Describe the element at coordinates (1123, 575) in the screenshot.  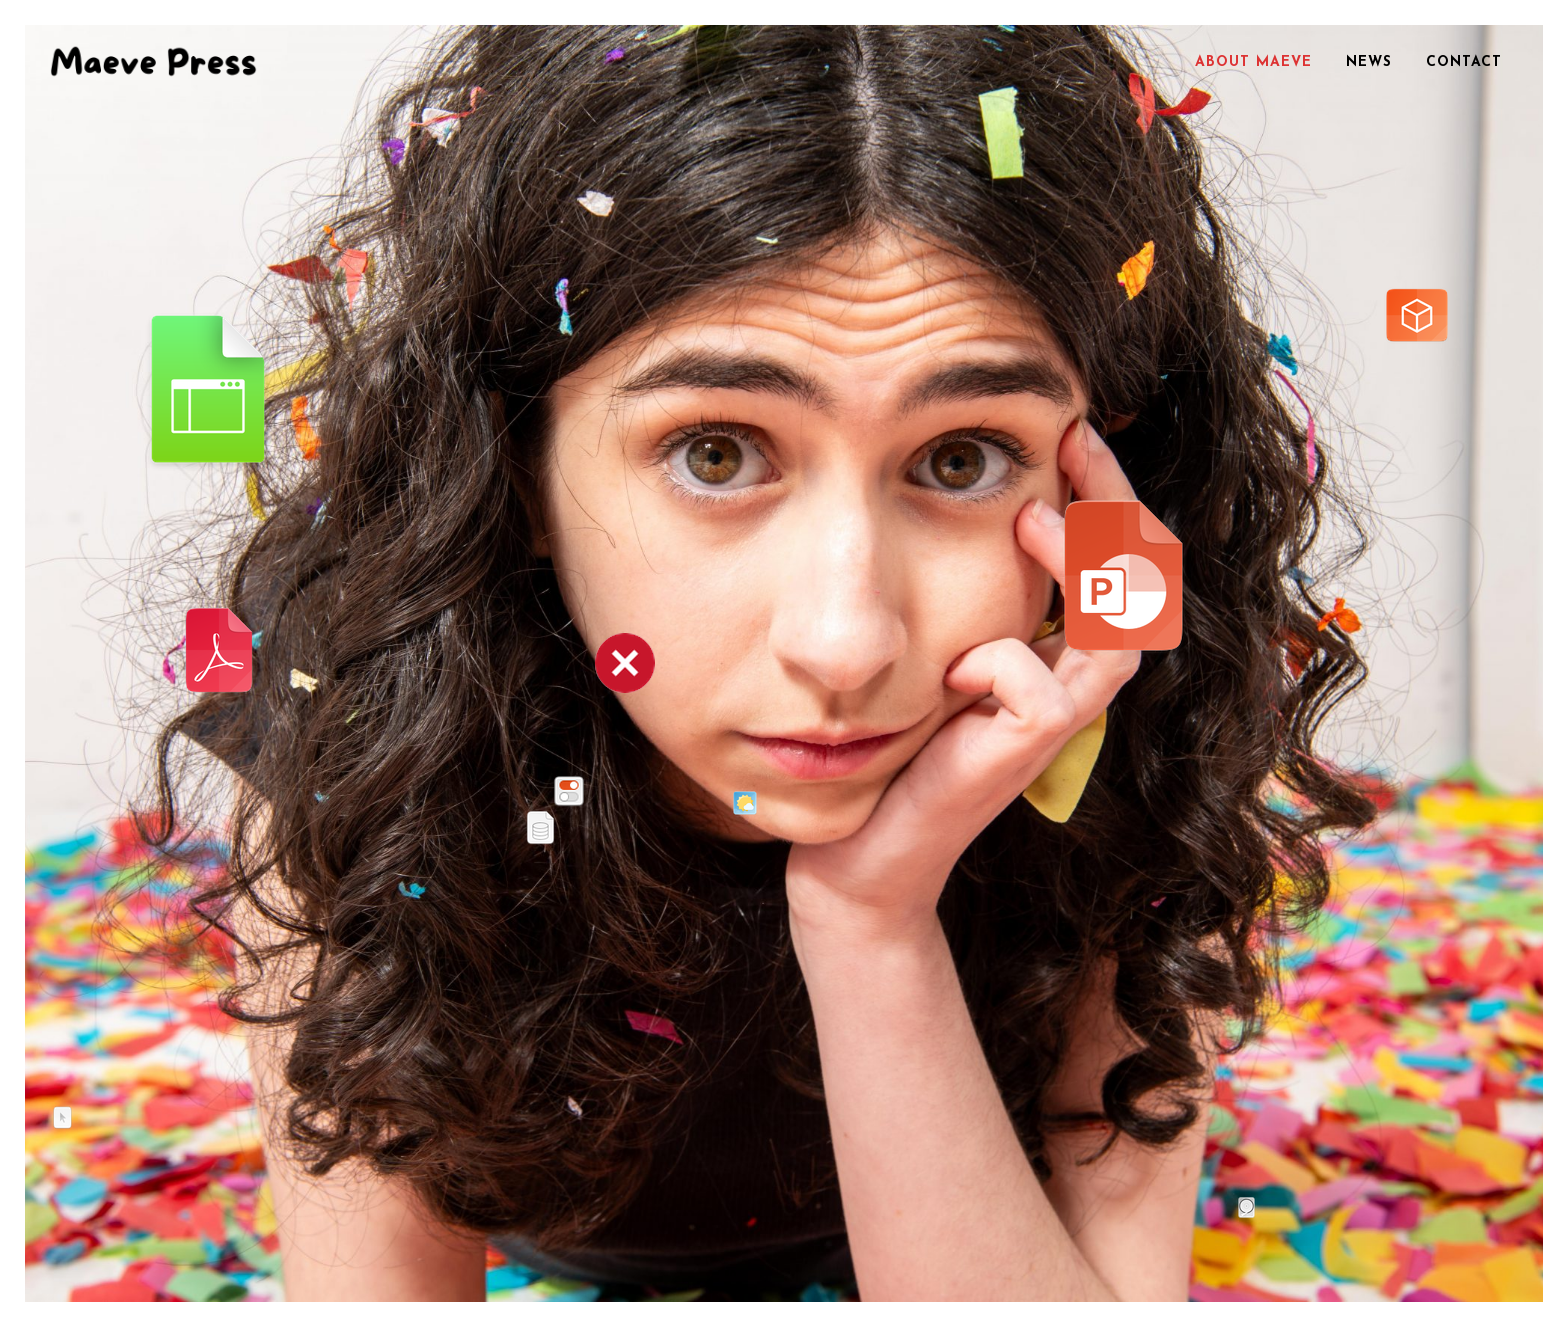
I see `open a PowerPoint presentation file` at that location.